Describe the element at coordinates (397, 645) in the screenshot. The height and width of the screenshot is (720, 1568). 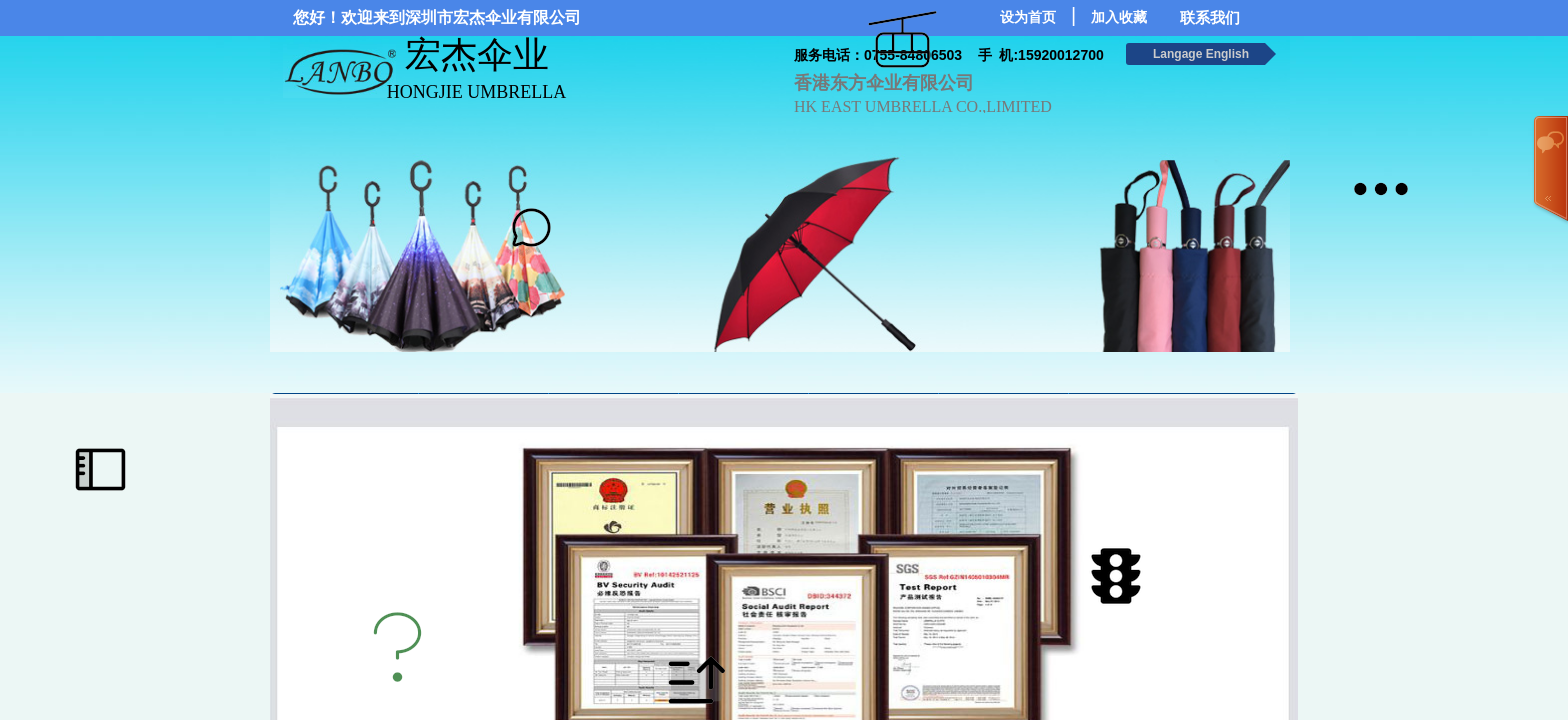
I see `access help or support information` at that location.